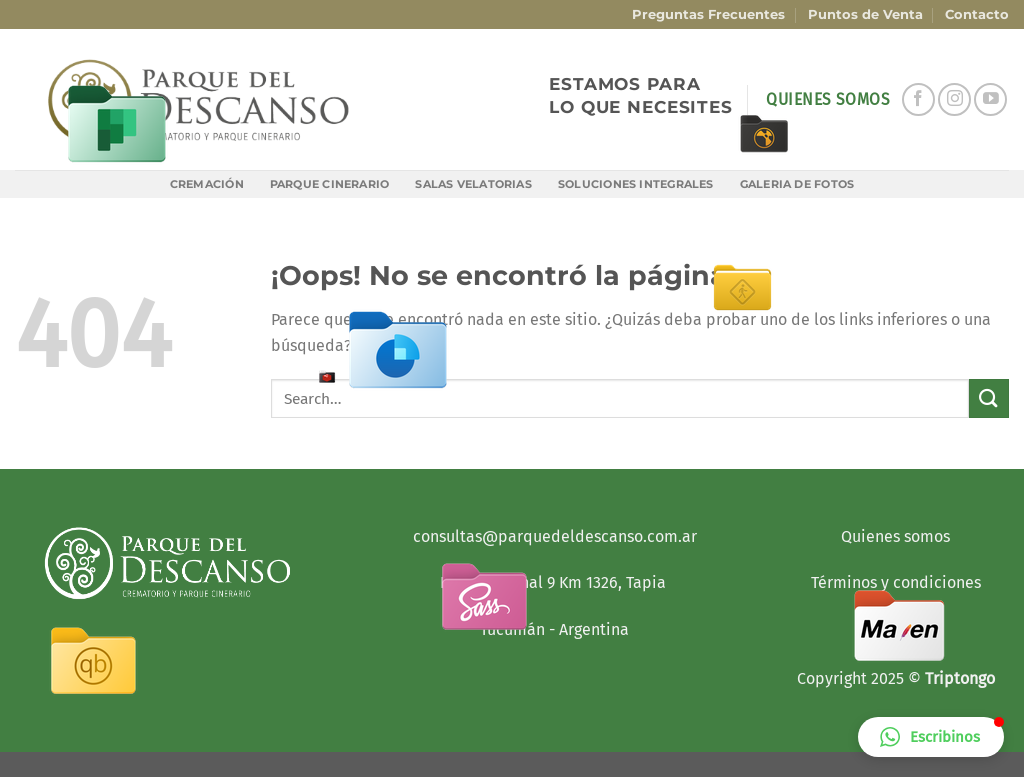 This screenshot has height=777, width=1024. Describe the element at coordinates (742, 287) in the screenshot. I see `access the public folder for shared files` at that location.